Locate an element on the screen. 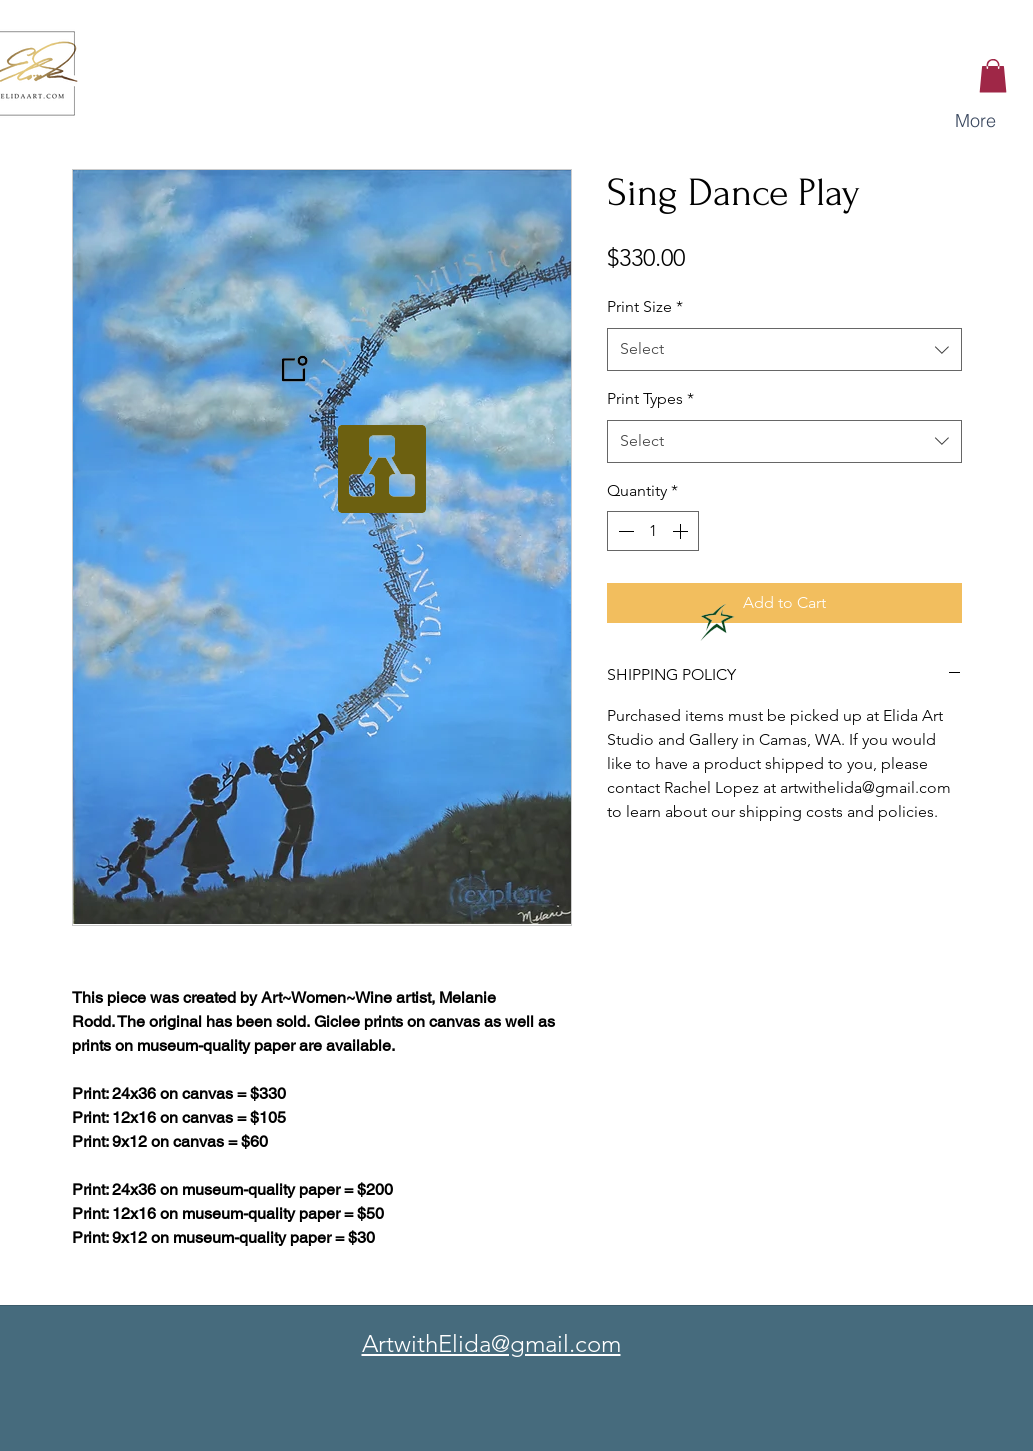  air transat airline branding logo is located at coordinates (717, 622).